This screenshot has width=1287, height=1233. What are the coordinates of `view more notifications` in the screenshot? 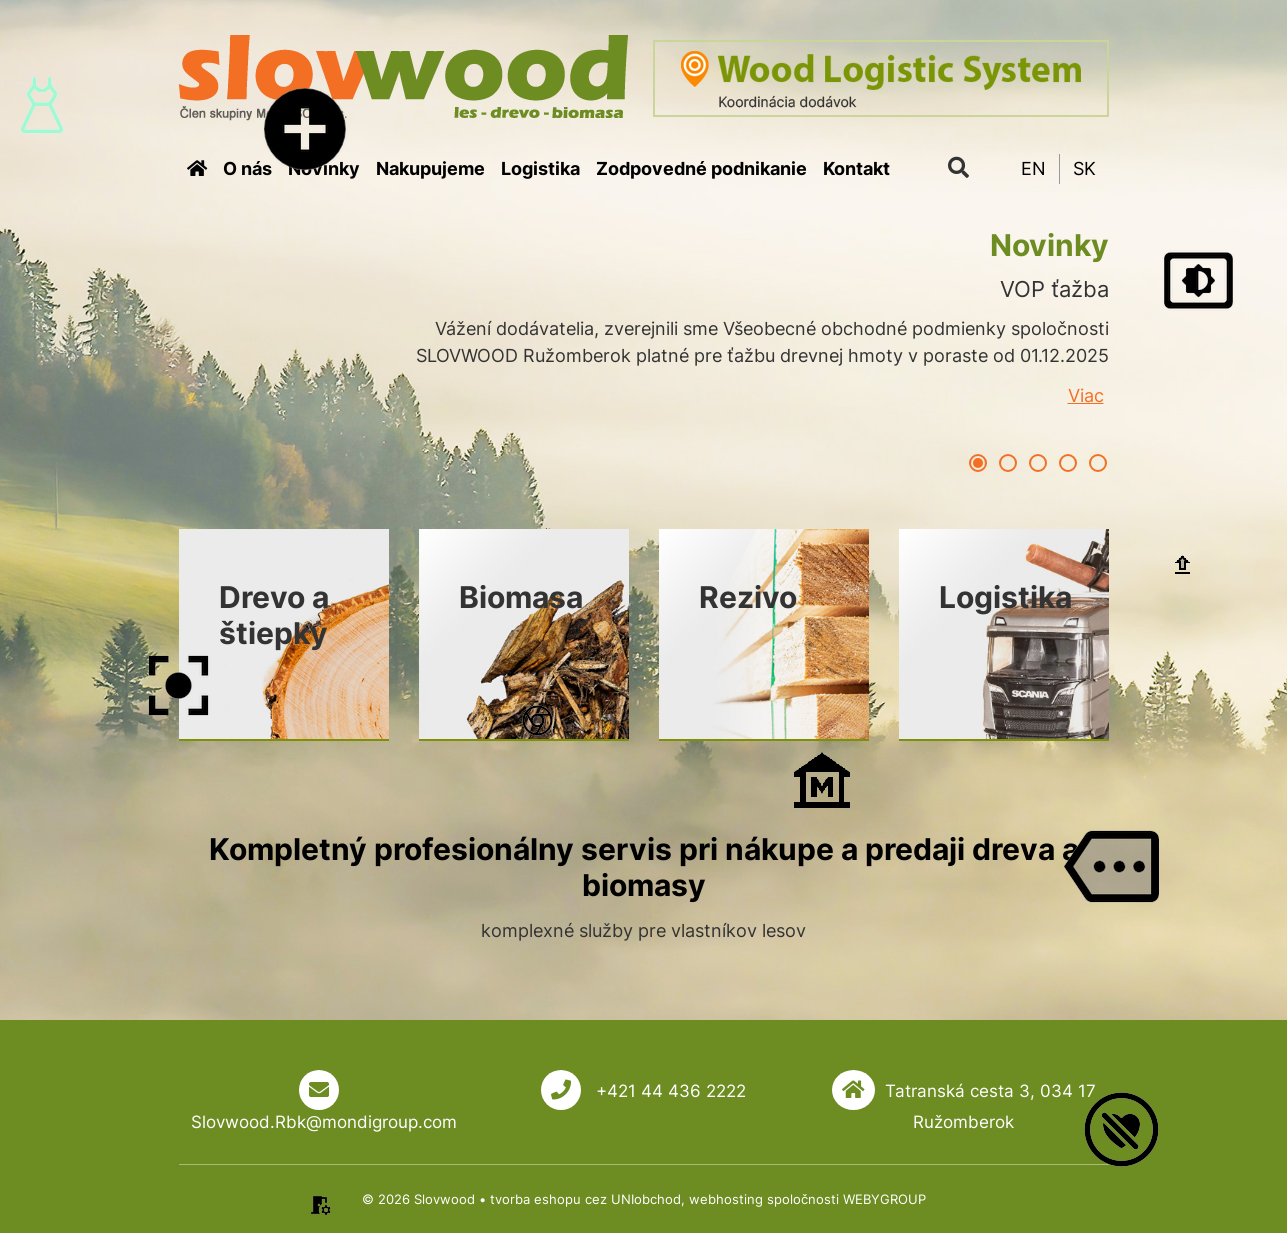 It's located at (1111, 866).